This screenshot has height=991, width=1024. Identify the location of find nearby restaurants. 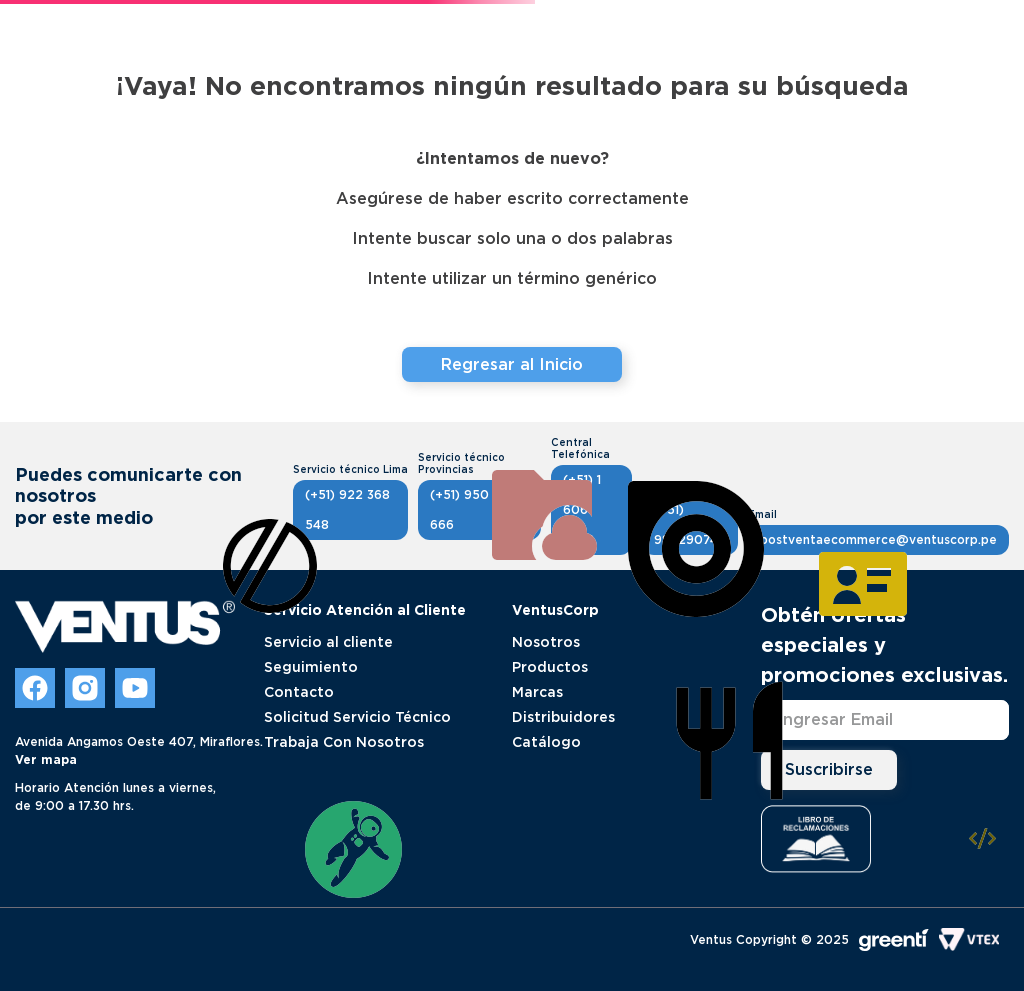
(729, 740).